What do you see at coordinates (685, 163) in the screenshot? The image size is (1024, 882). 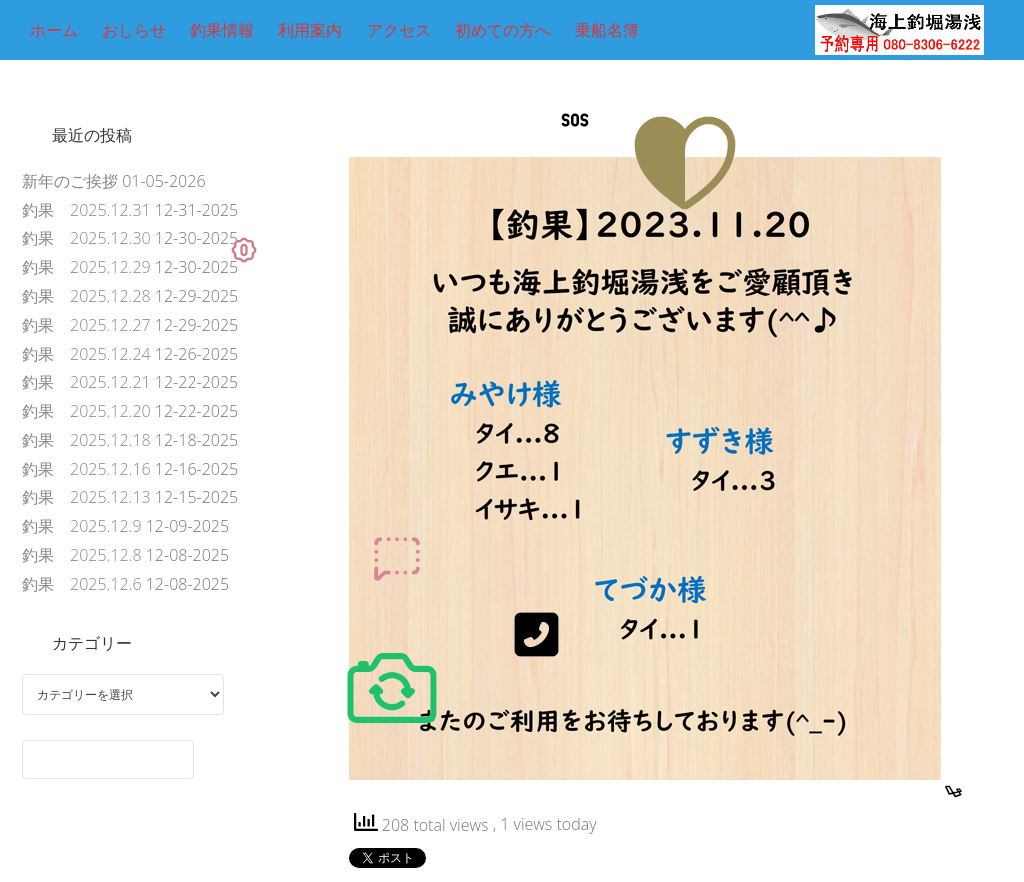 I see `indicates partial like or favorite status` at bounding box center [685, 163].